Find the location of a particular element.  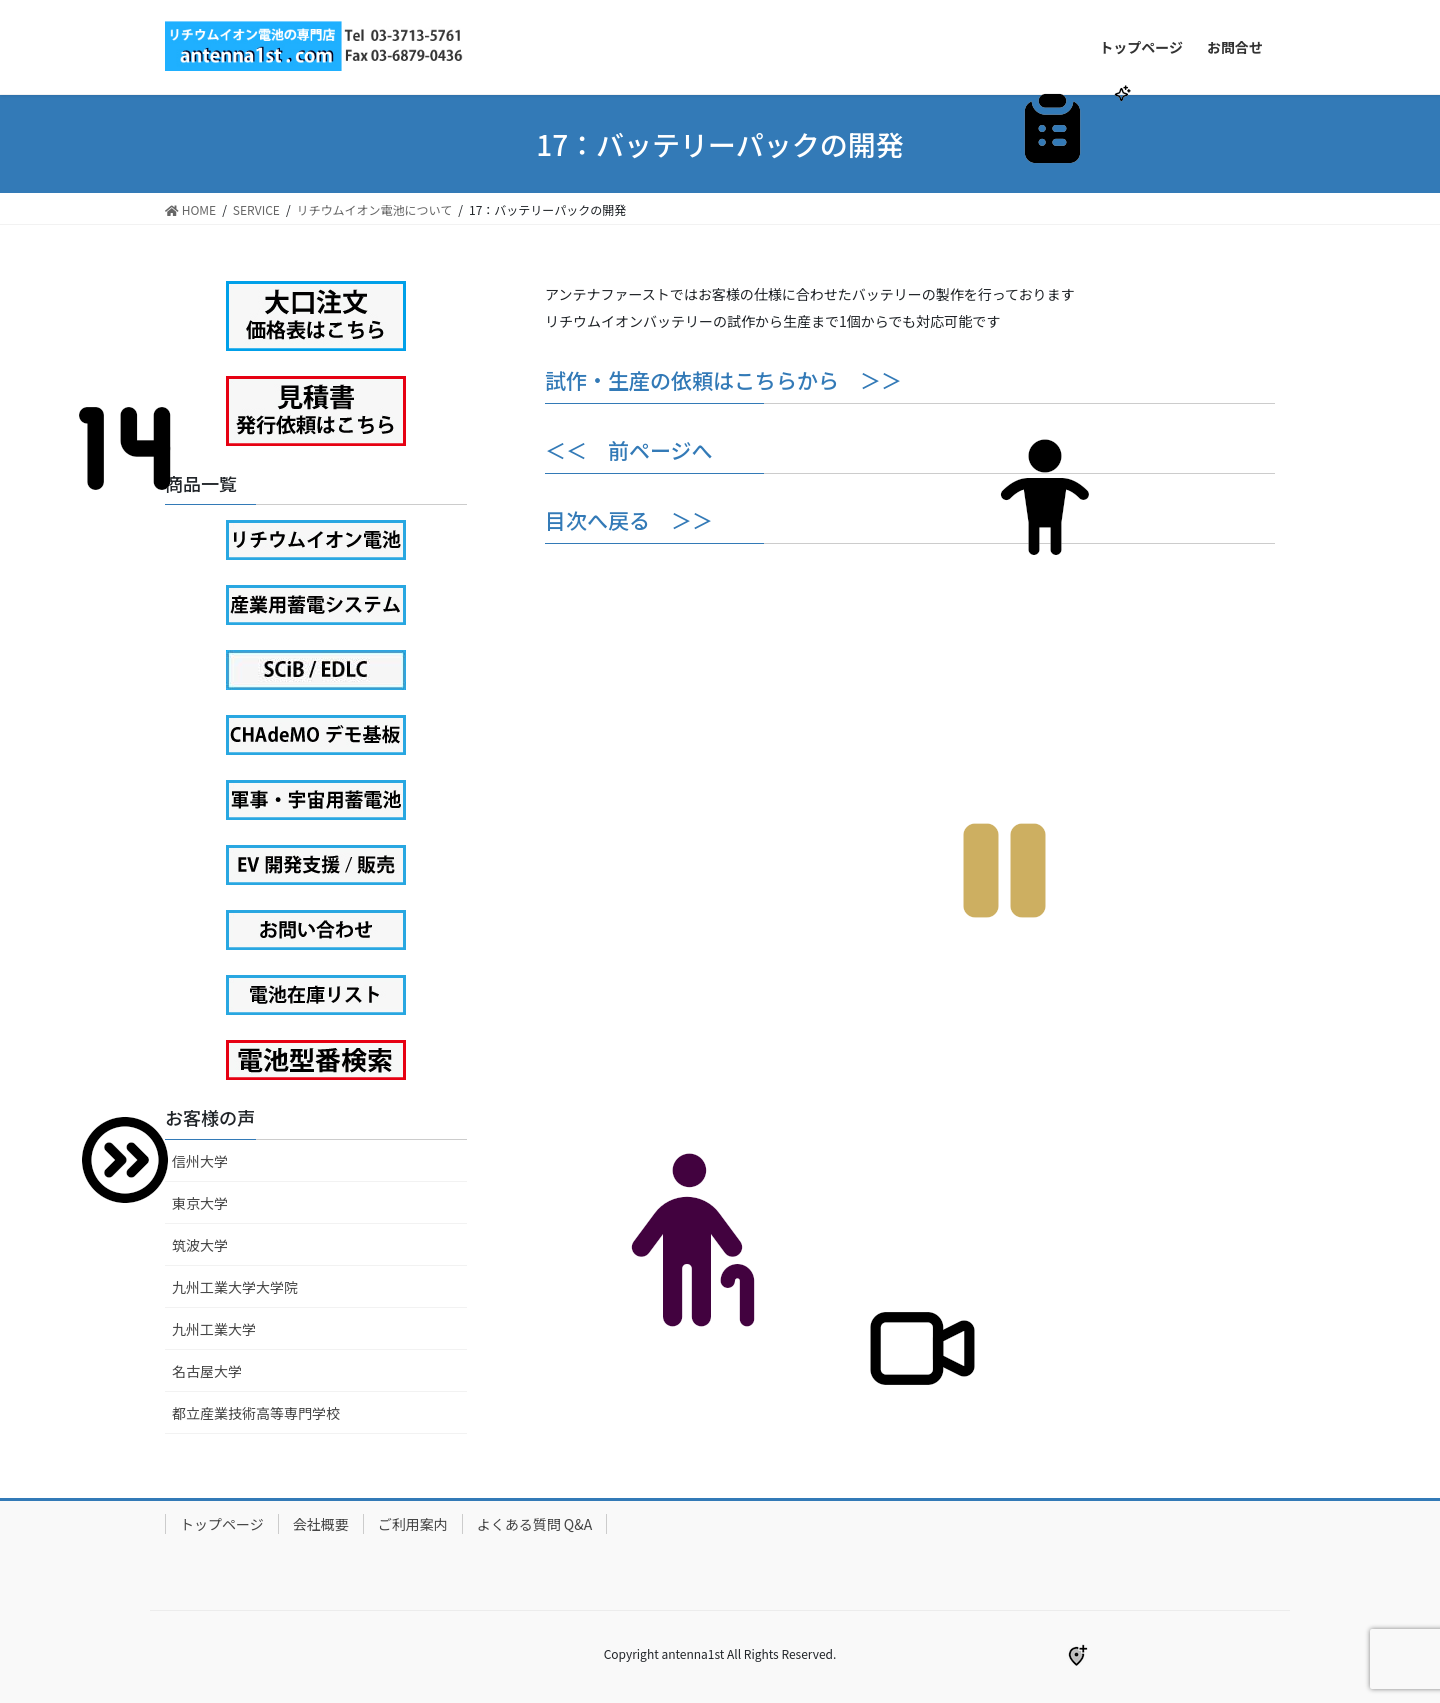

view task list or checklist is located at coordinates (1052, 128).